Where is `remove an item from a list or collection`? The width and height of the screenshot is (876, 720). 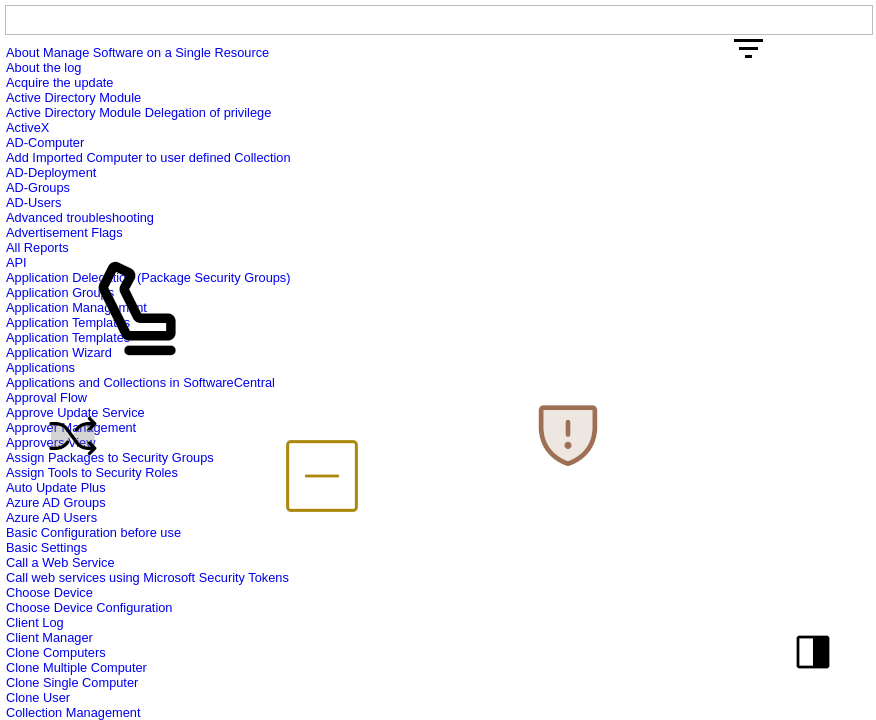 remove an item from a list or collection is located at coordinates (322, 476).